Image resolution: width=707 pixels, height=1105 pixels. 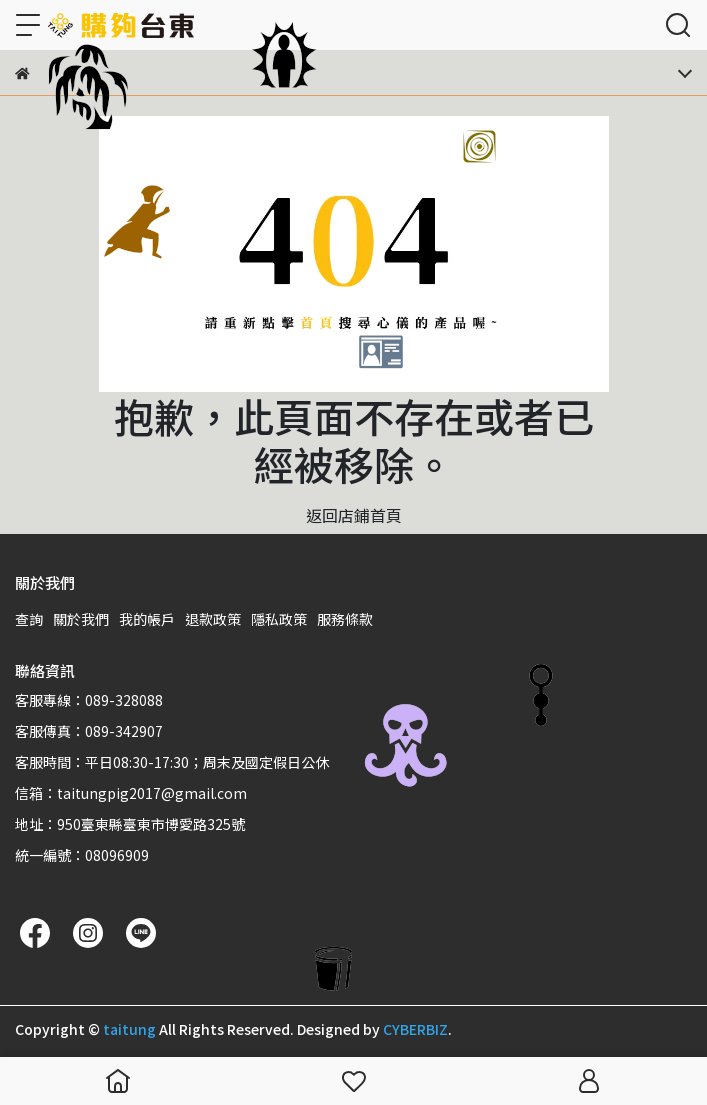 What do you see at coordinates (137, 222) in the screenshot?
I see `select rogue or assassin character class` at bounding box center [137, 222].